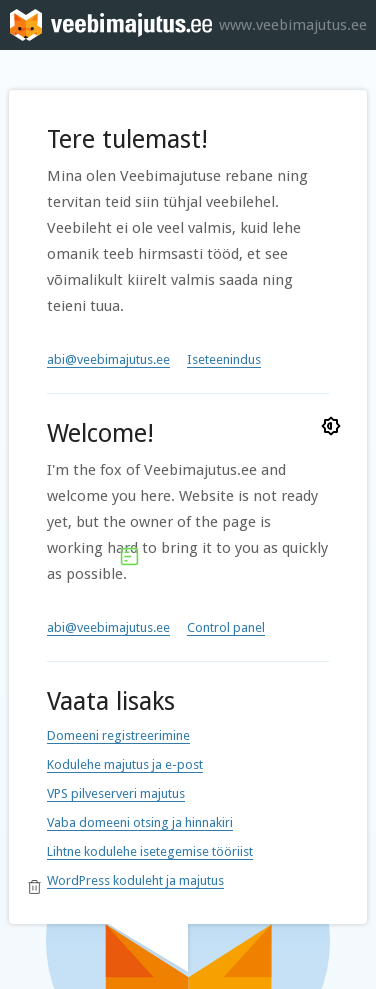 The height and width of the screenshot is (989, 376). Describe the element at coordinates (129, 556) in the screenshot. I see `align content to the left with full-width stretching` at that location.